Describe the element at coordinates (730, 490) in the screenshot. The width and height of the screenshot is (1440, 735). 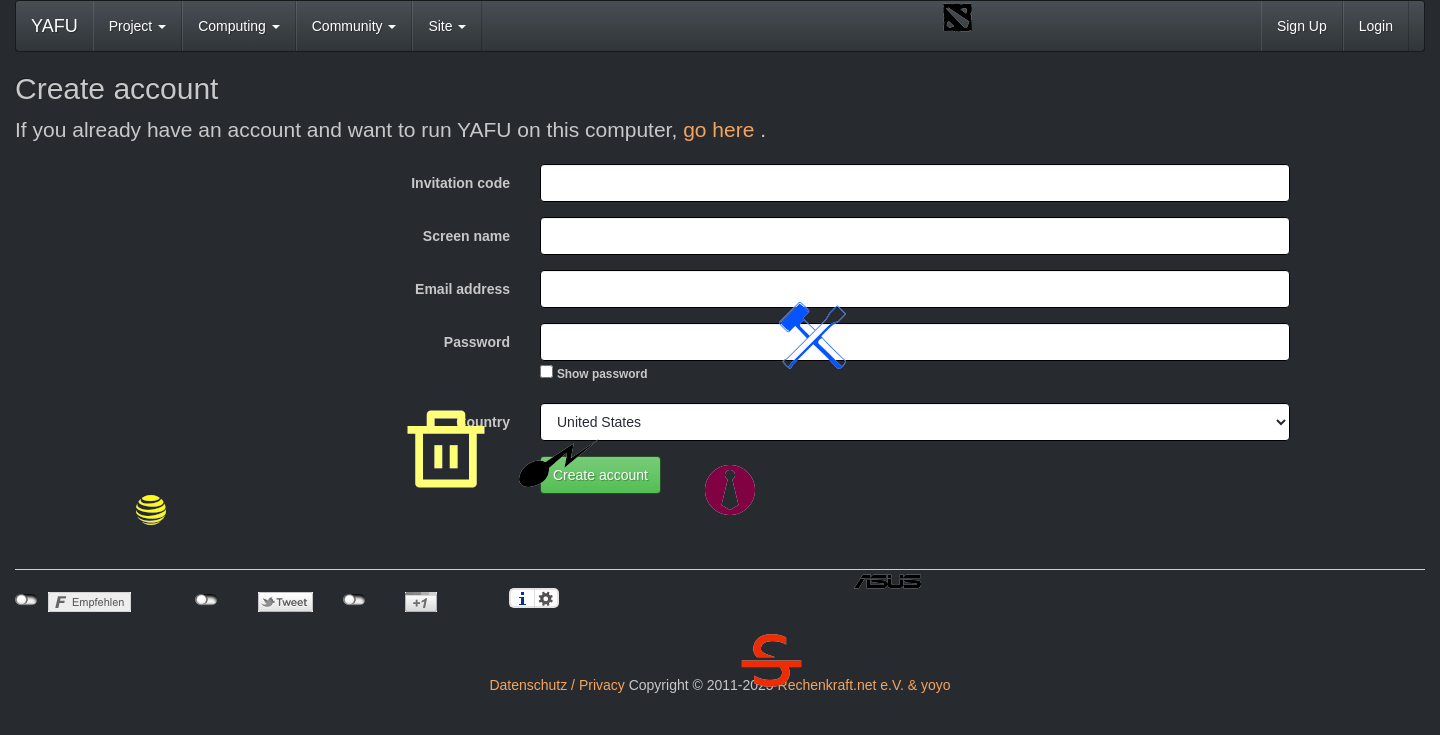
I see `mainwp logo` at that location.